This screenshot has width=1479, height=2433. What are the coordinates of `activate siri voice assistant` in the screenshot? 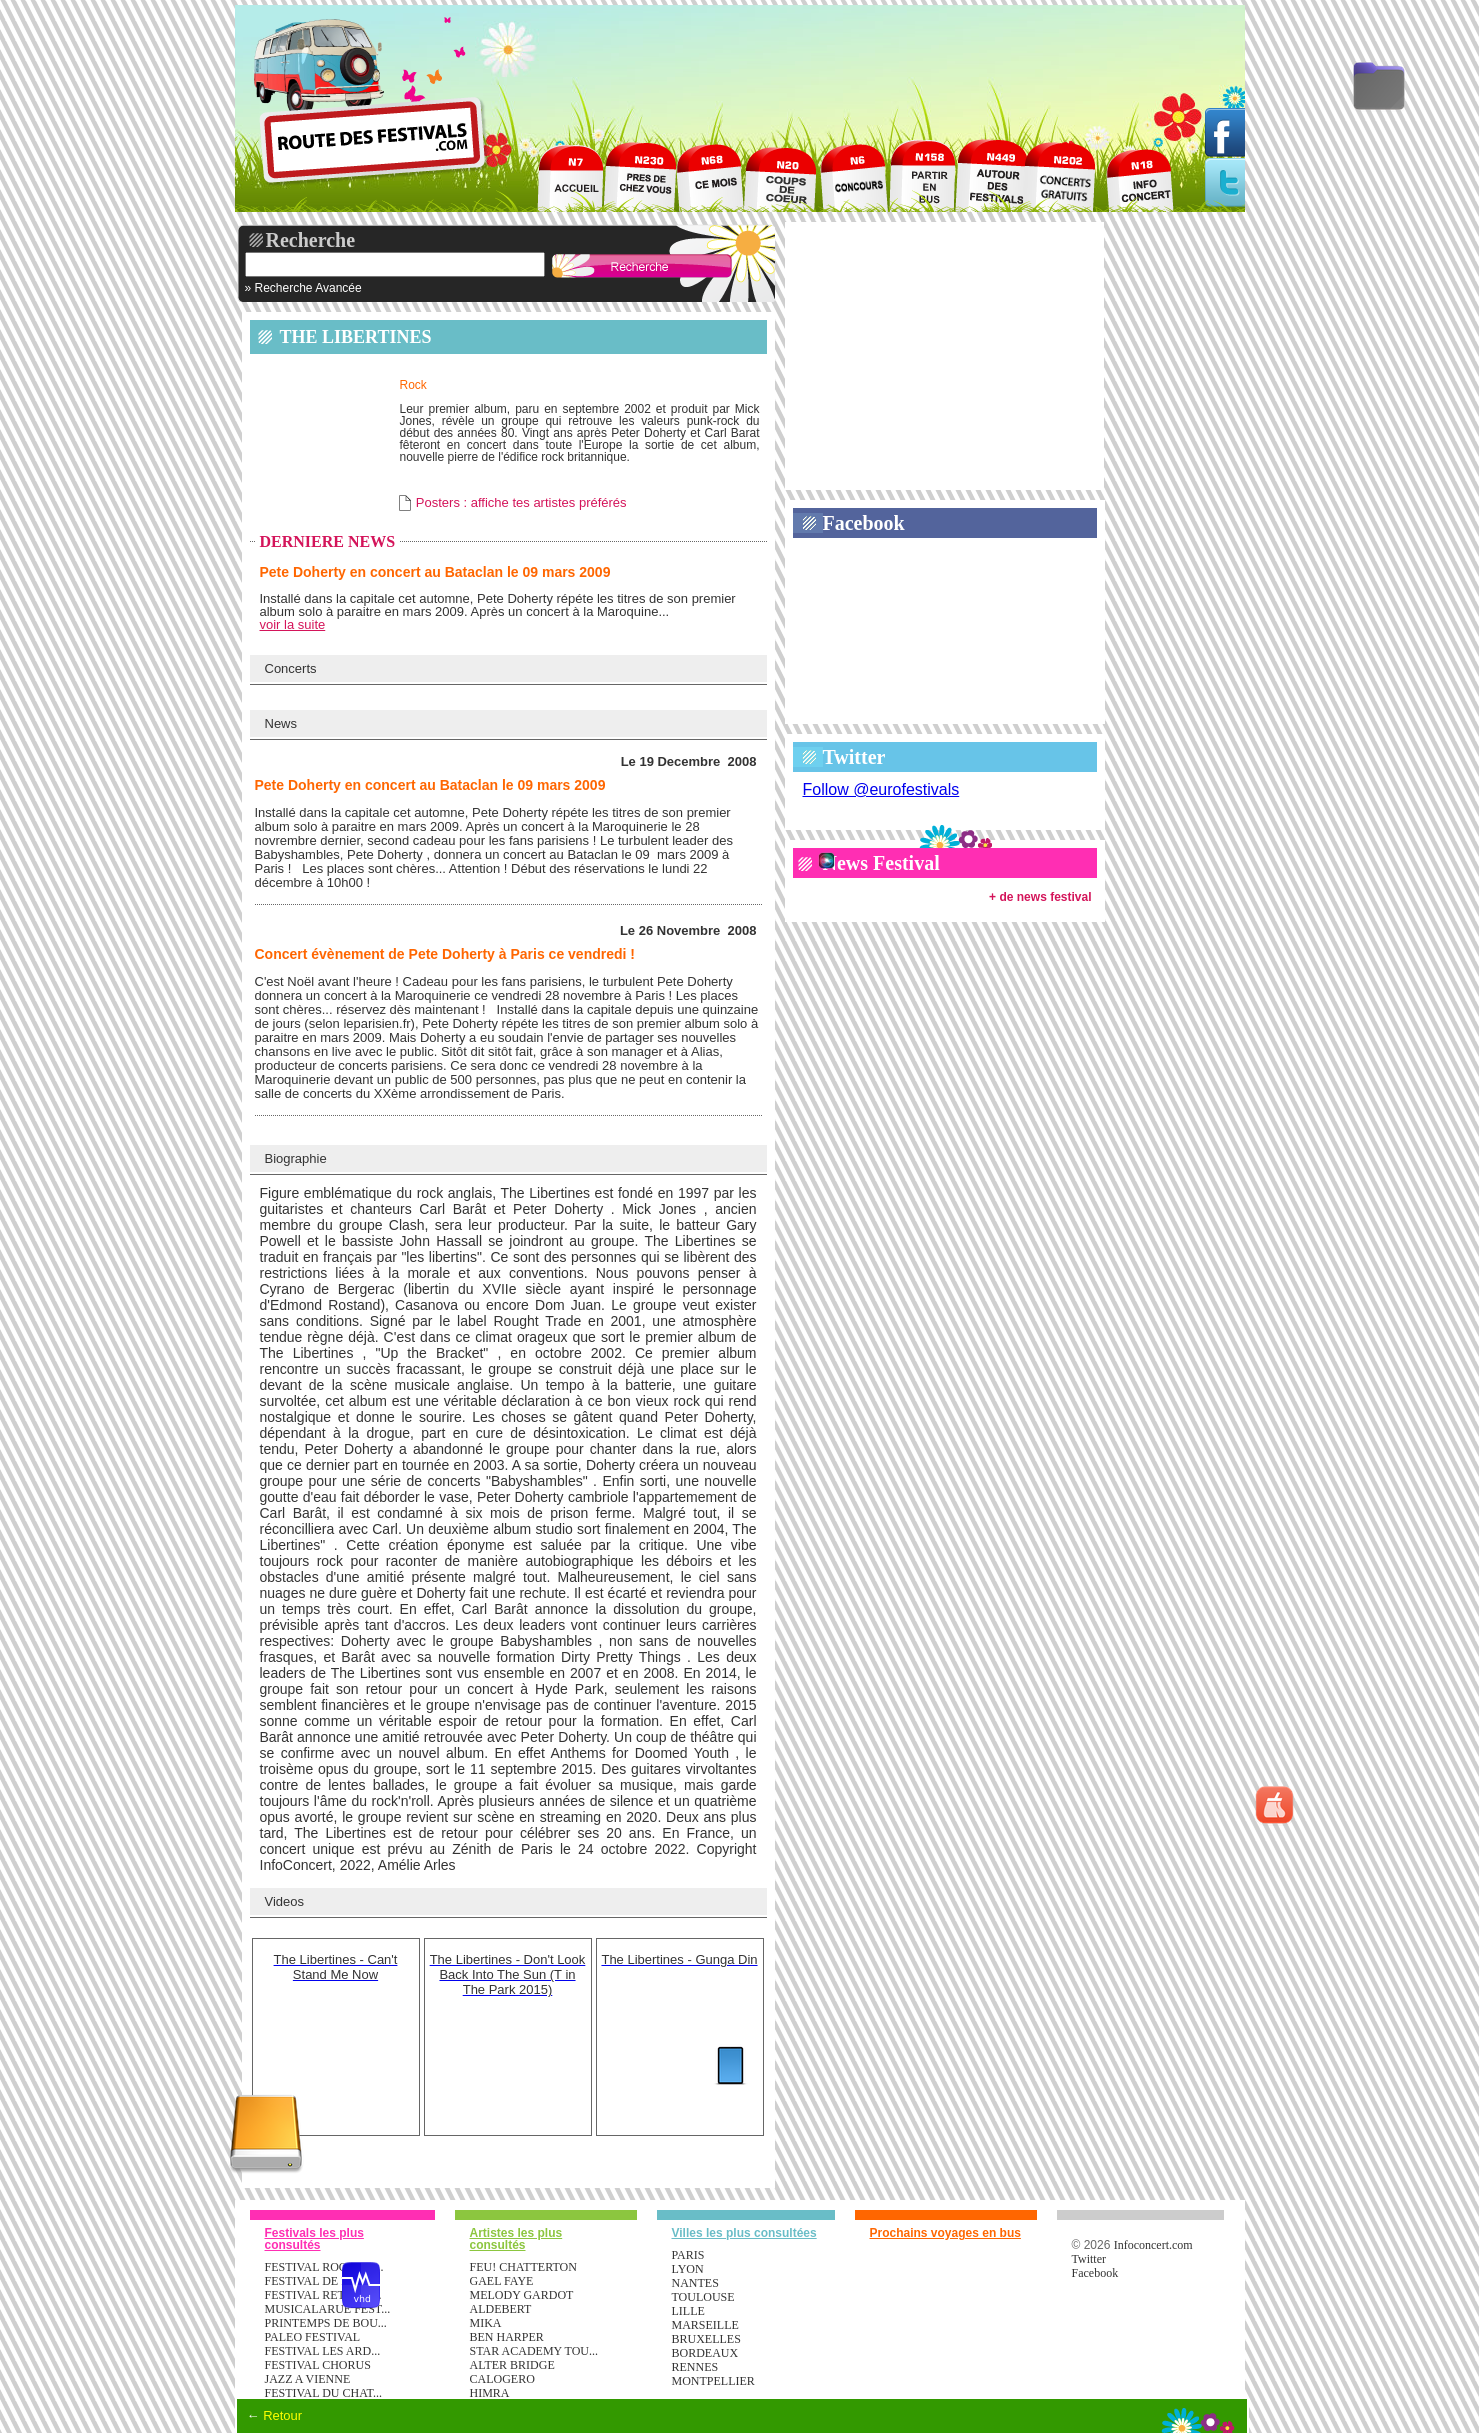 It's located at (826, 860).